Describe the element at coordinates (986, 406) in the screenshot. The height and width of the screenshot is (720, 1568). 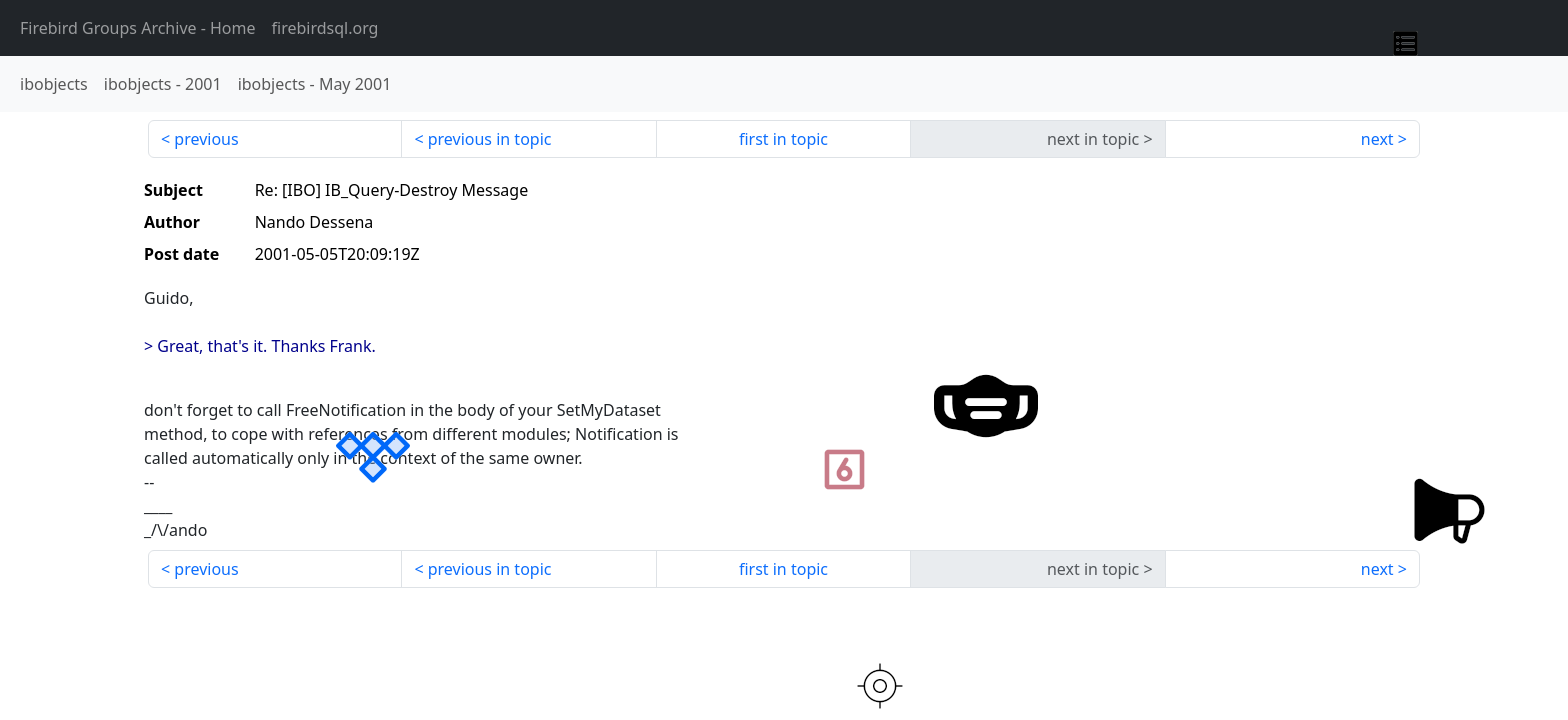
I see `indicates face mask required` at that location.